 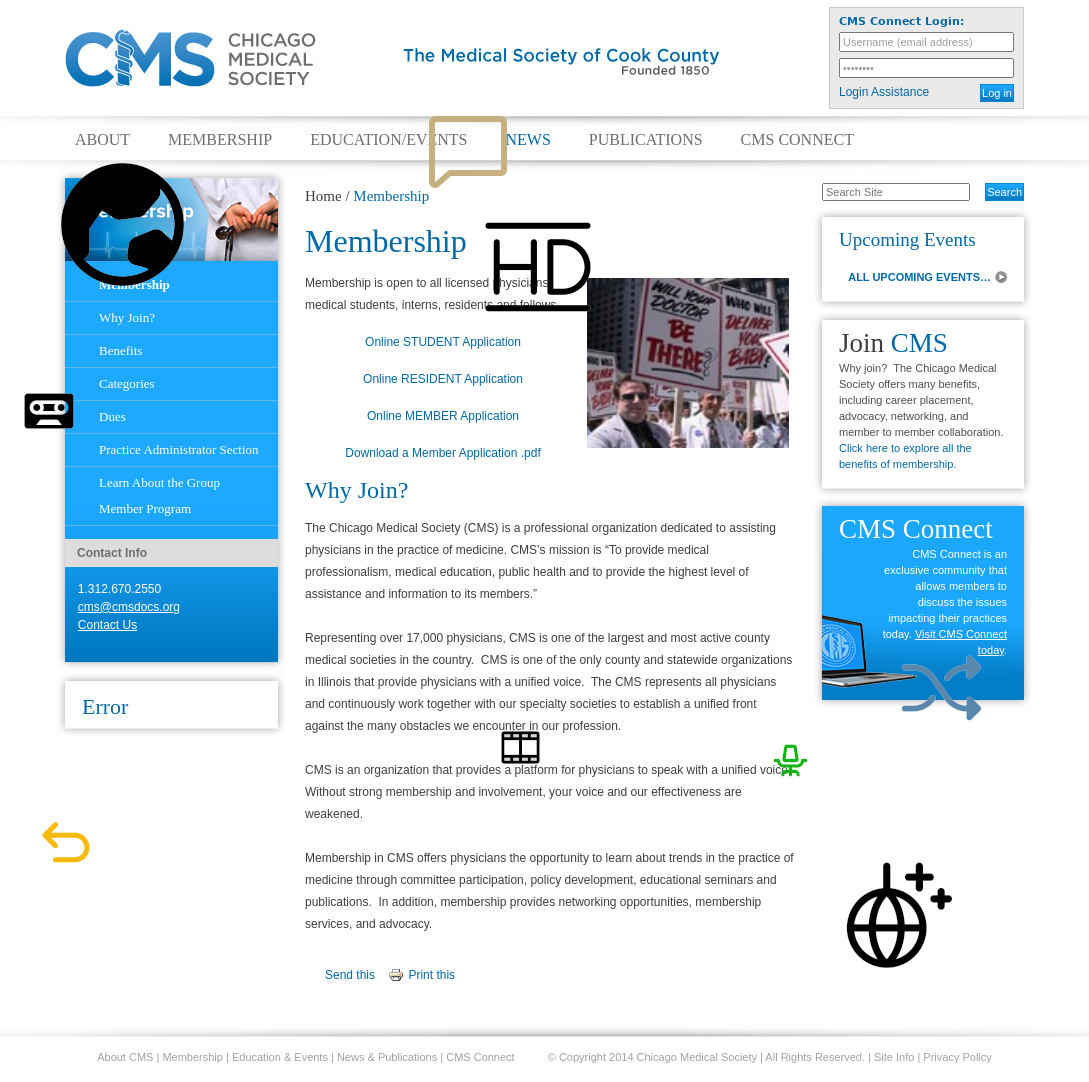 What do you see at coordinates (790, 760) in the screenshot?
I see `access workspace or office settings` at bounding box center [790, 760].